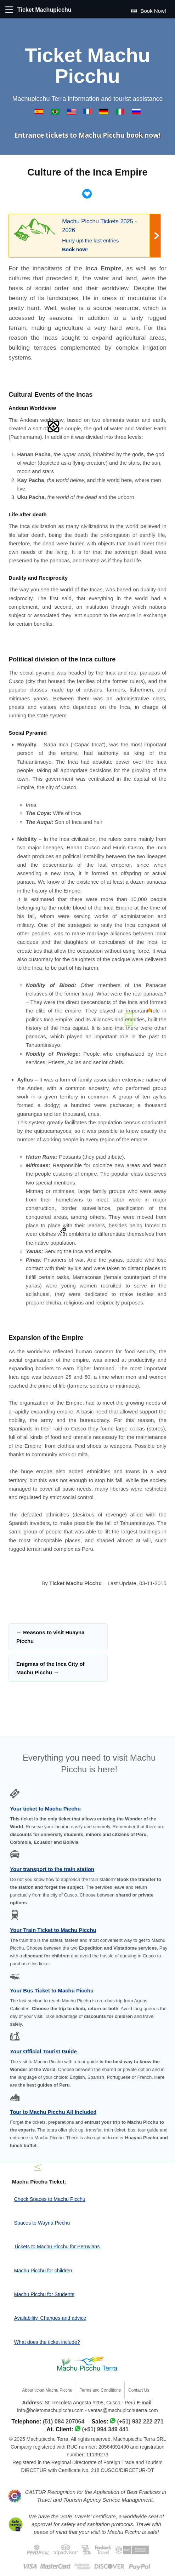 This screenshot has width=175, height=2576. Describe the element at coordinates (63, 1230) in the screenshot. I see `add to favorites or wishlist` at that location.